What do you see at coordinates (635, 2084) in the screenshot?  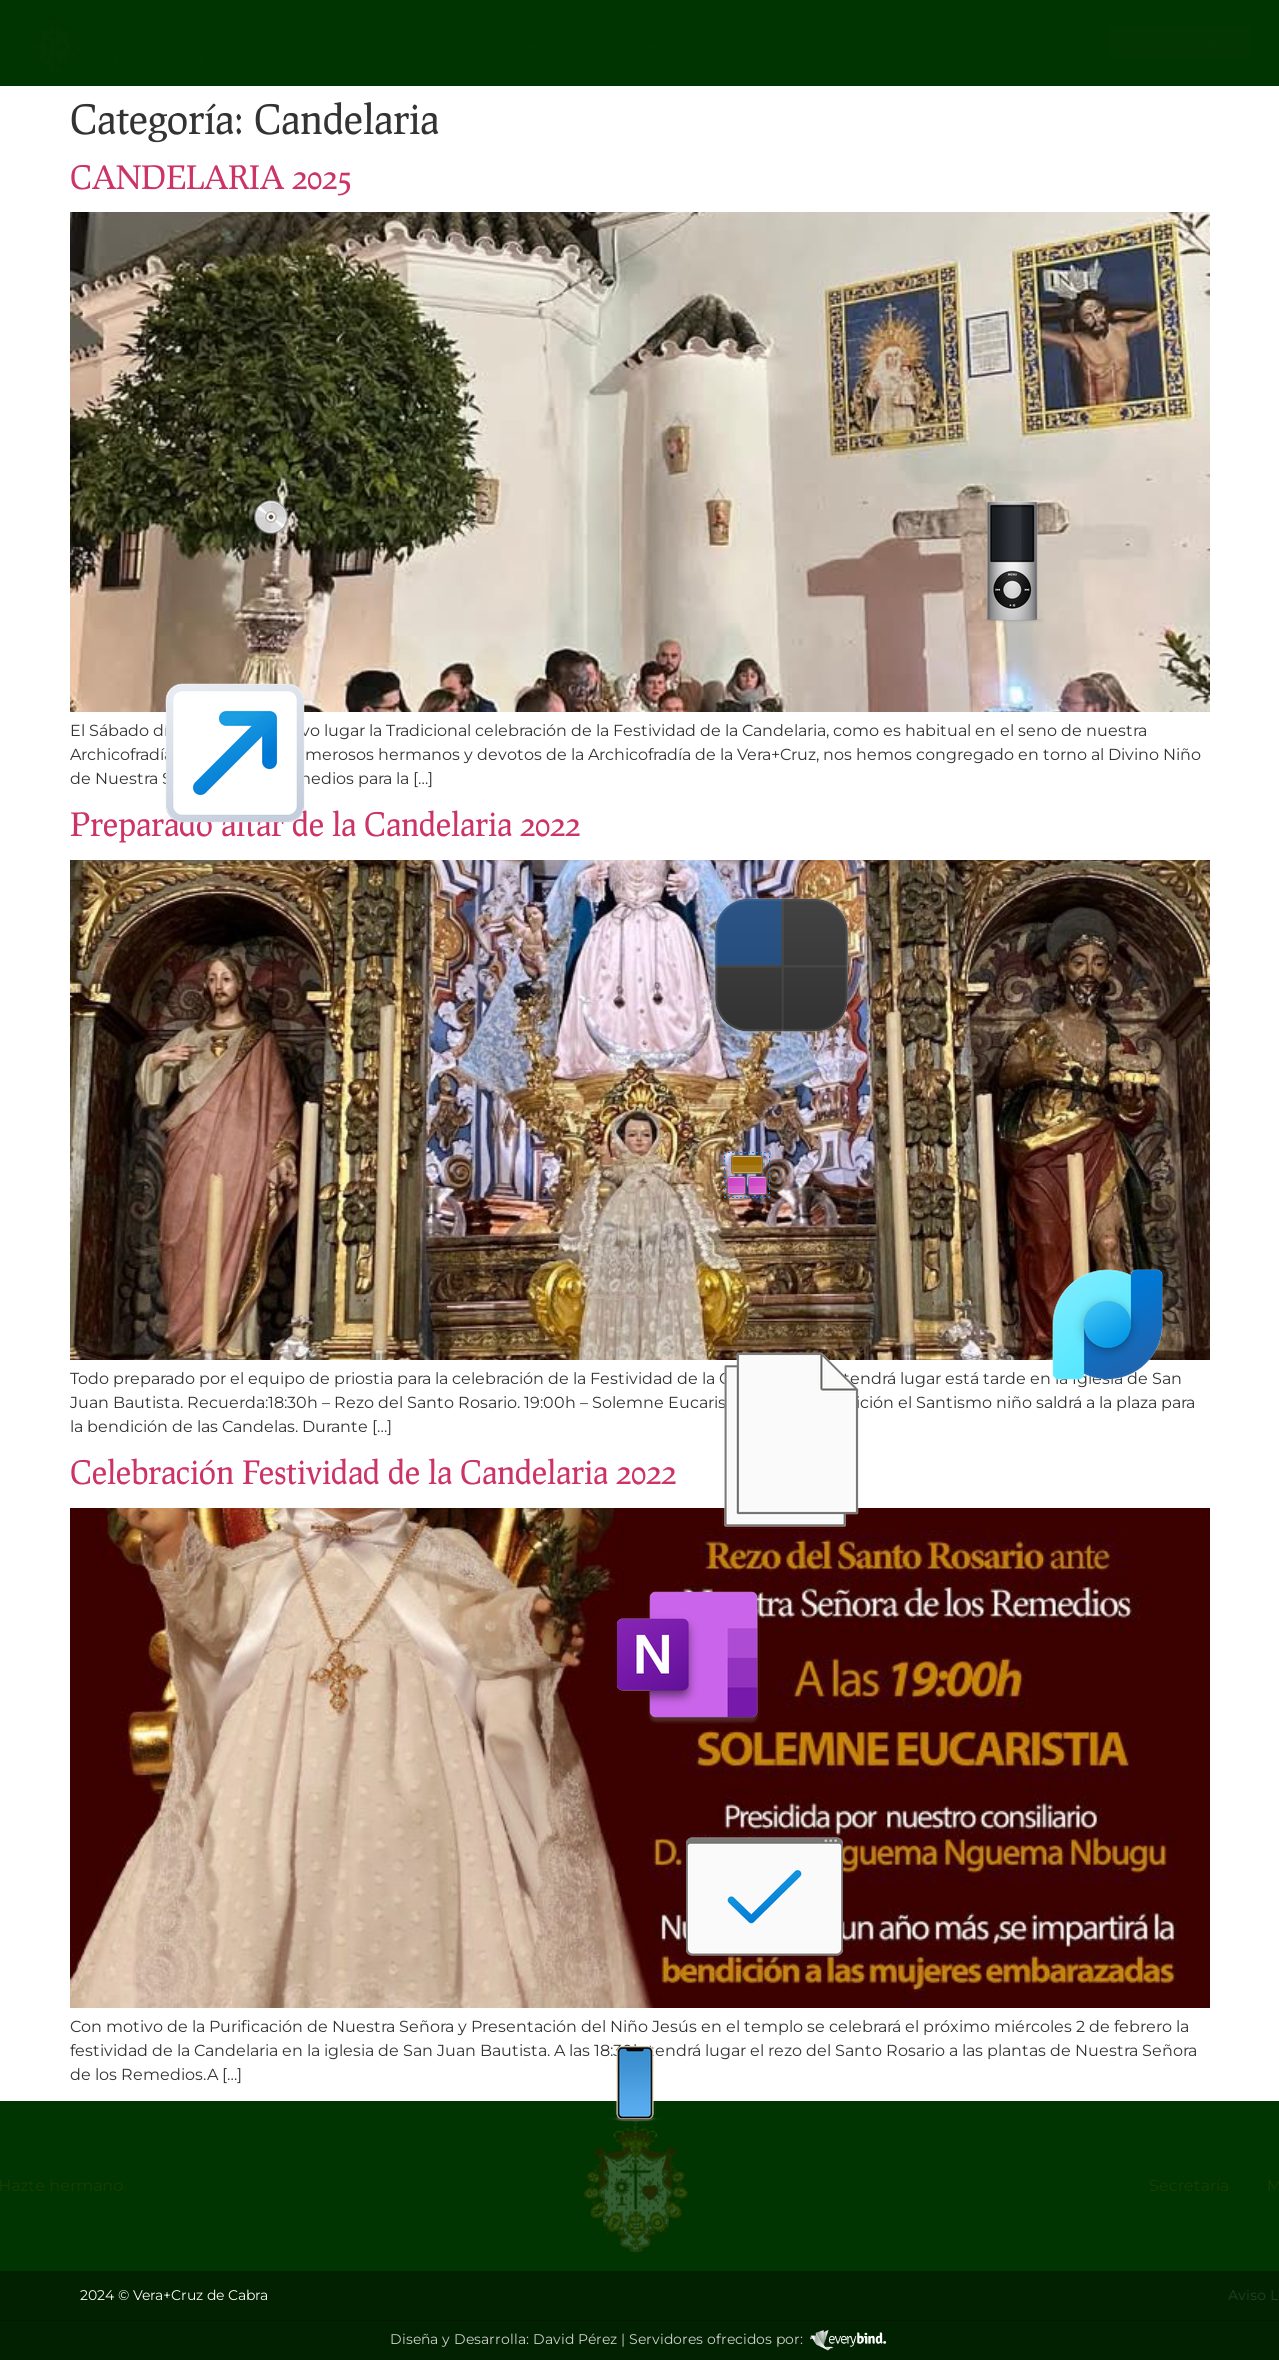 I see `iPhone XR device icon` at bounding box center [635, 2084].